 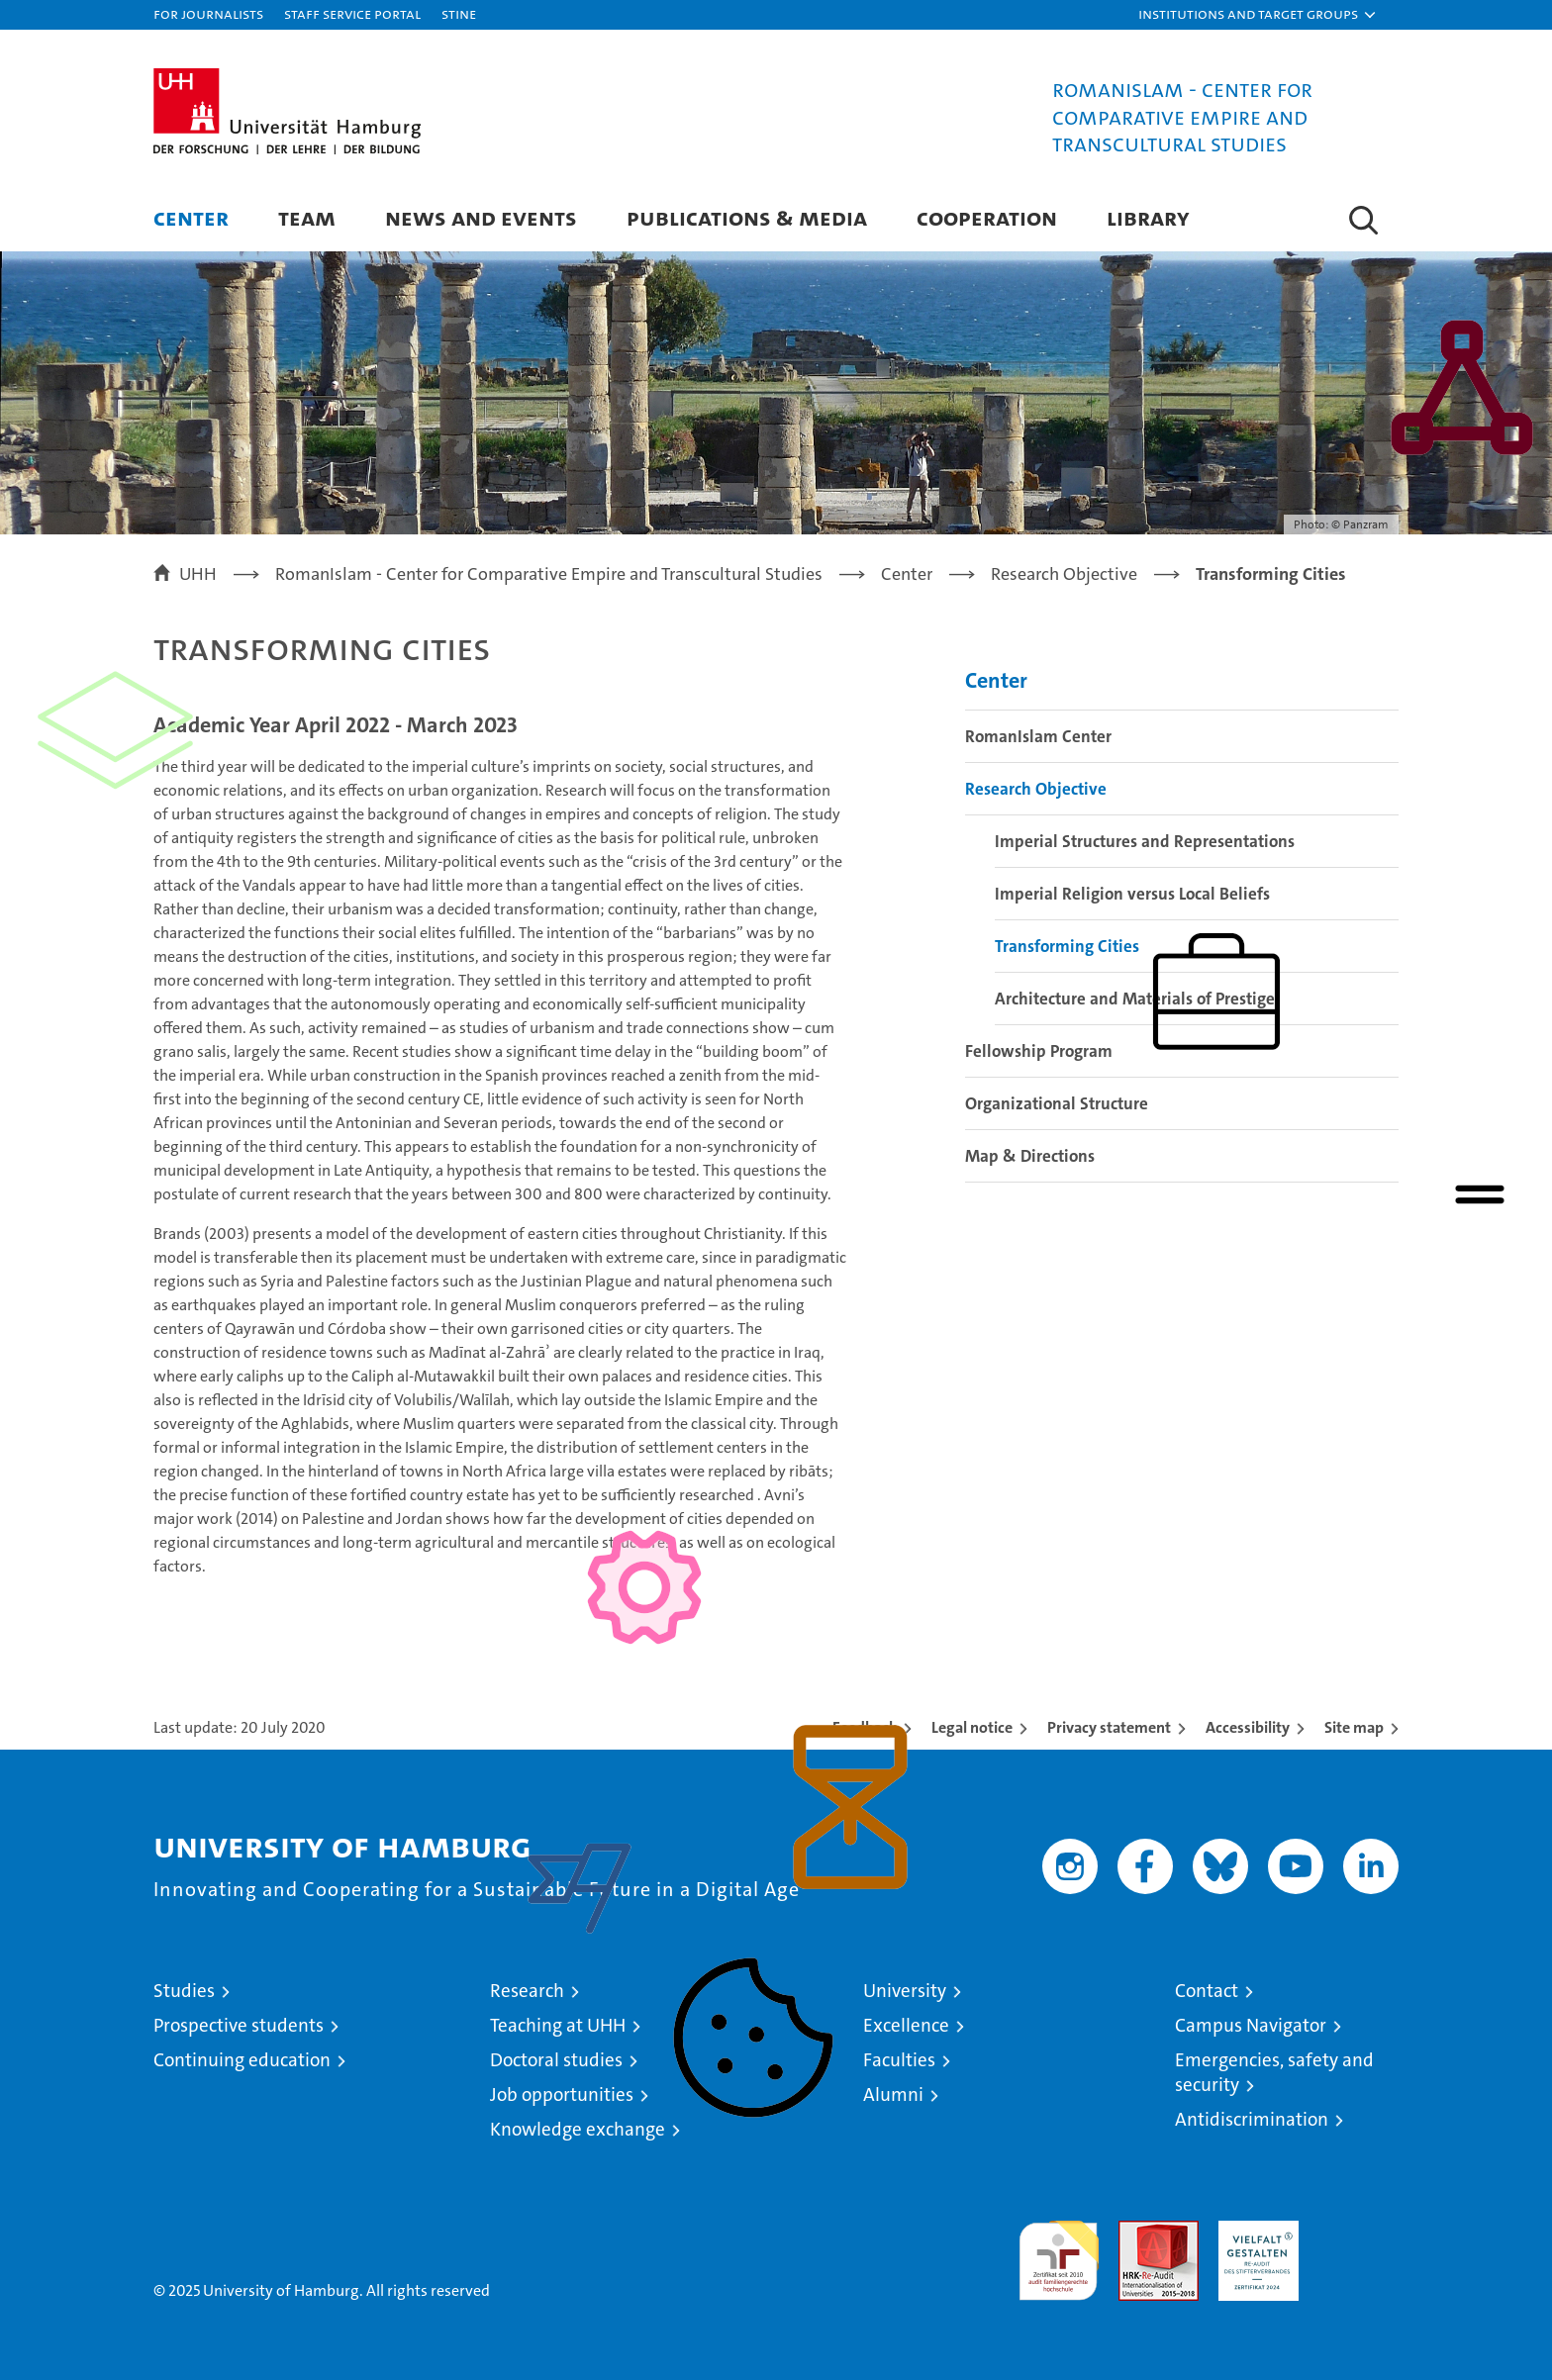 I want to click on manage cookie preferences and privacy settings, so click(x=753, y=2038).